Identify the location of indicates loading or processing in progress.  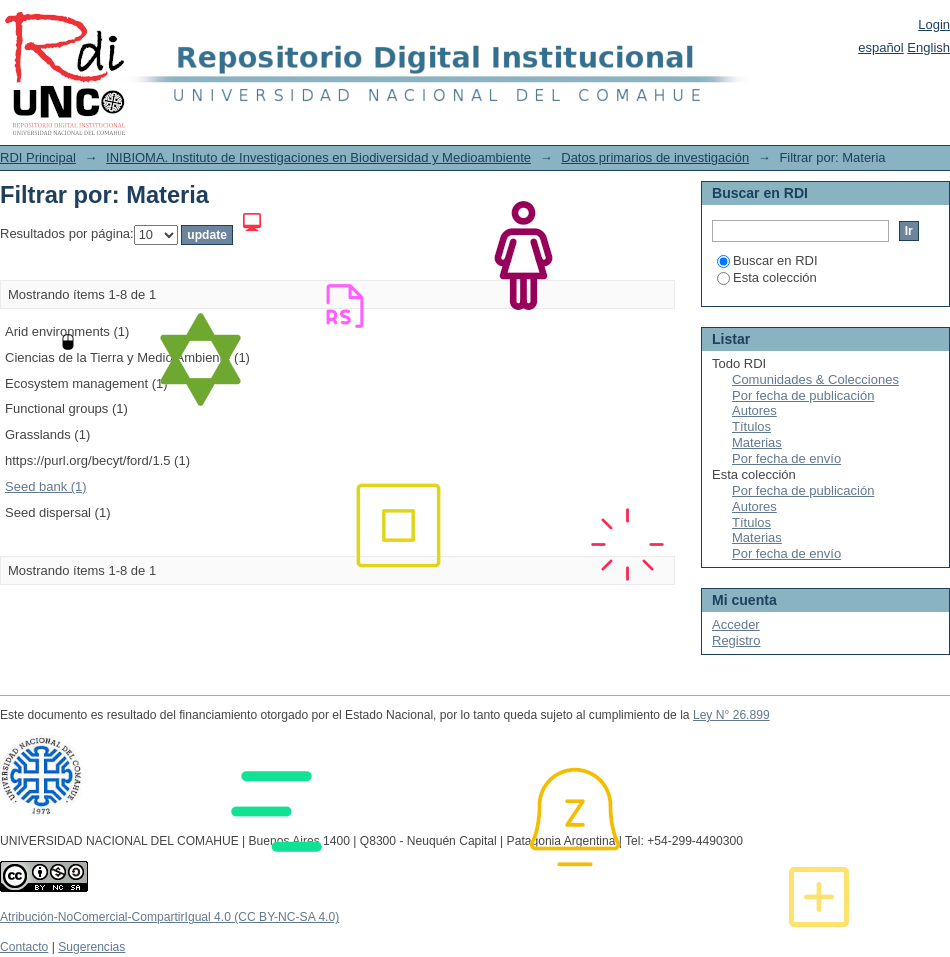
(627, 544).